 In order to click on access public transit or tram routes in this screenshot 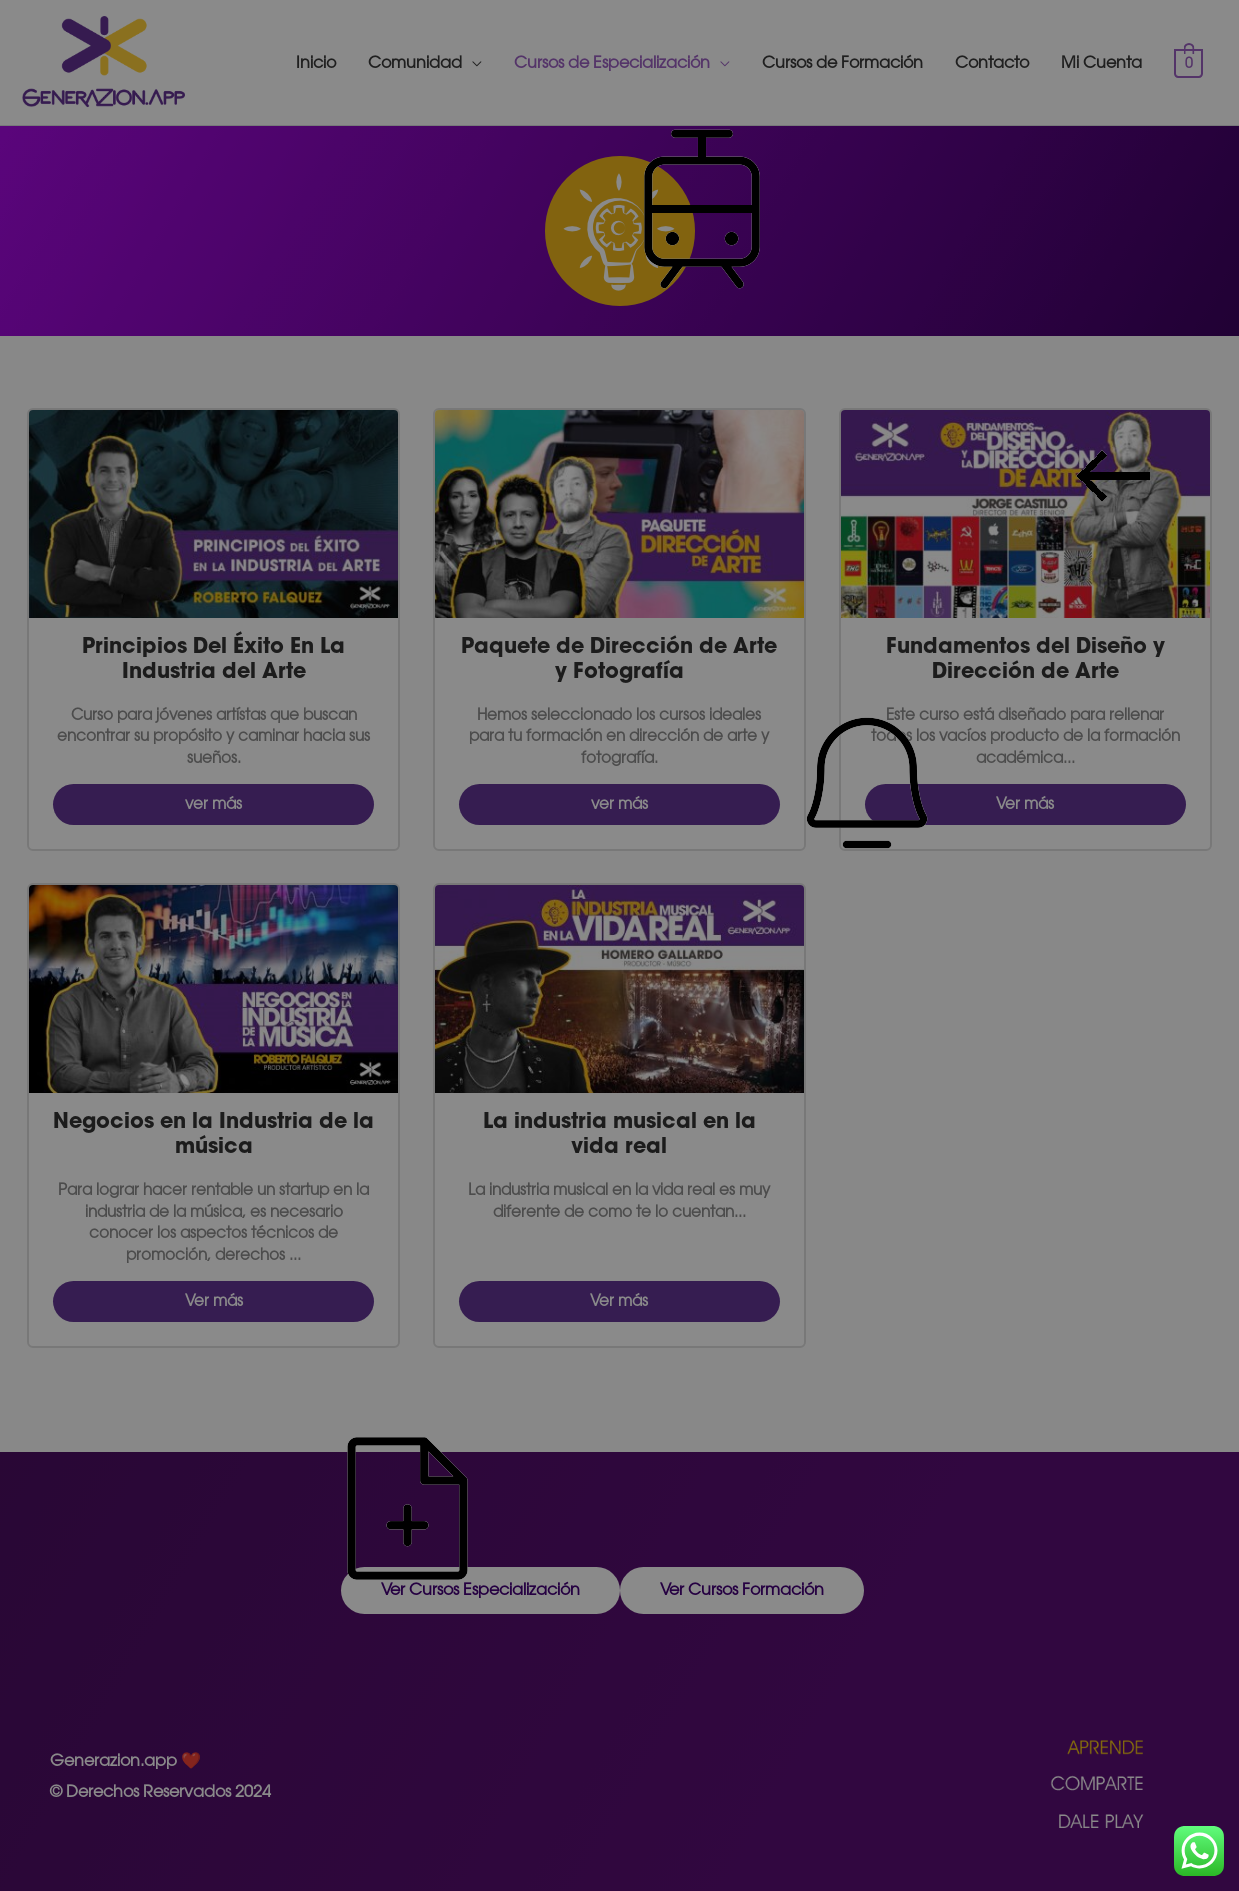, I will do `click(702, 209)`.